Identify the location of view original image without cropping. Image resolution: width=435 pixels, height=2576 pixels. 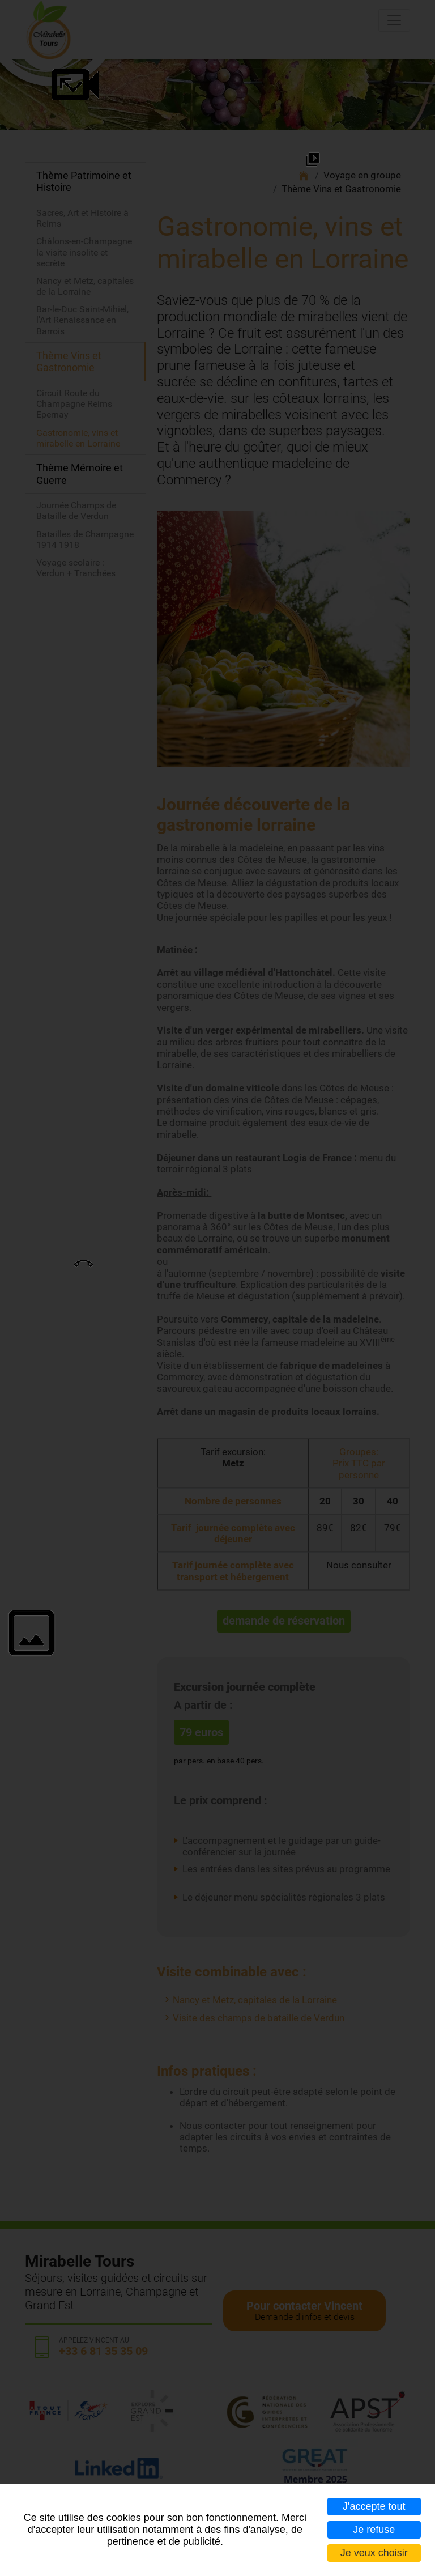
(31, 1633).